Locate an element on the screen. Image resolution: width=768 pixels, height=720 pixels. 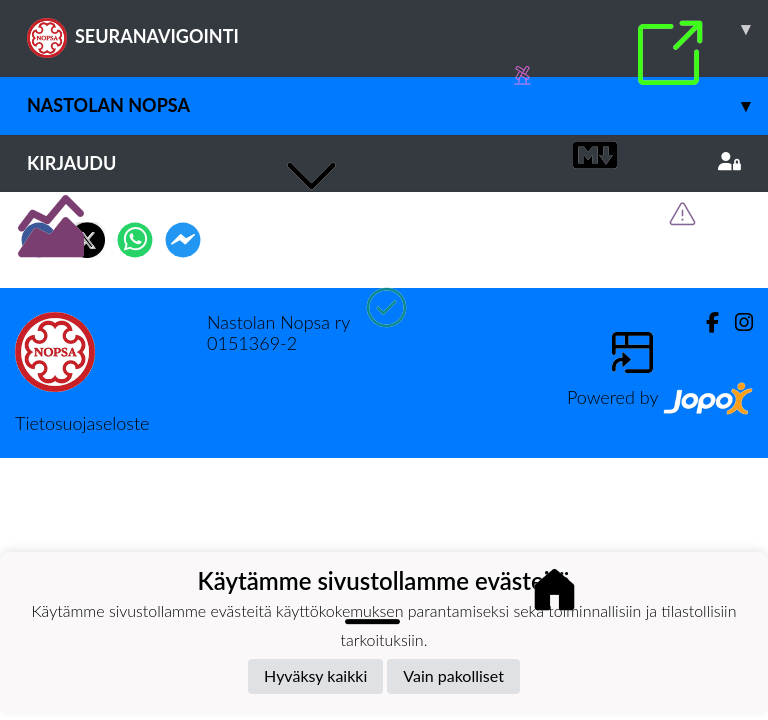
navigate to home screen is located at coordinates (554, 590).